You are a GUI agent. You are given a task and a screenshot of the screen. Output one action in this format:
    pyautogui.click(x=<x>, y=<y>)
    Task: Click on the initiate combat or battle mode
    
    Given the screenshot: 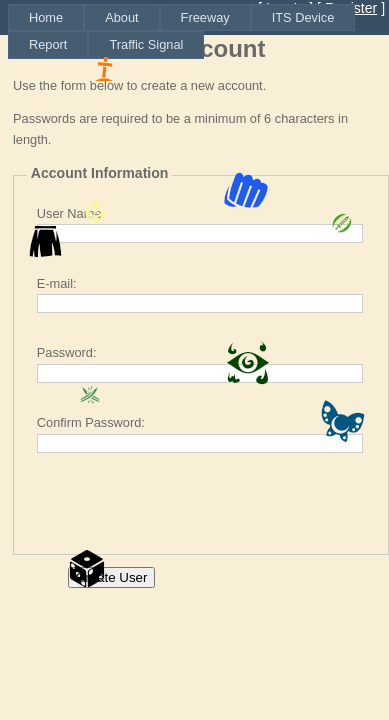 What is the action you would take?
    pyautogui.click(x=90, y=395)
    